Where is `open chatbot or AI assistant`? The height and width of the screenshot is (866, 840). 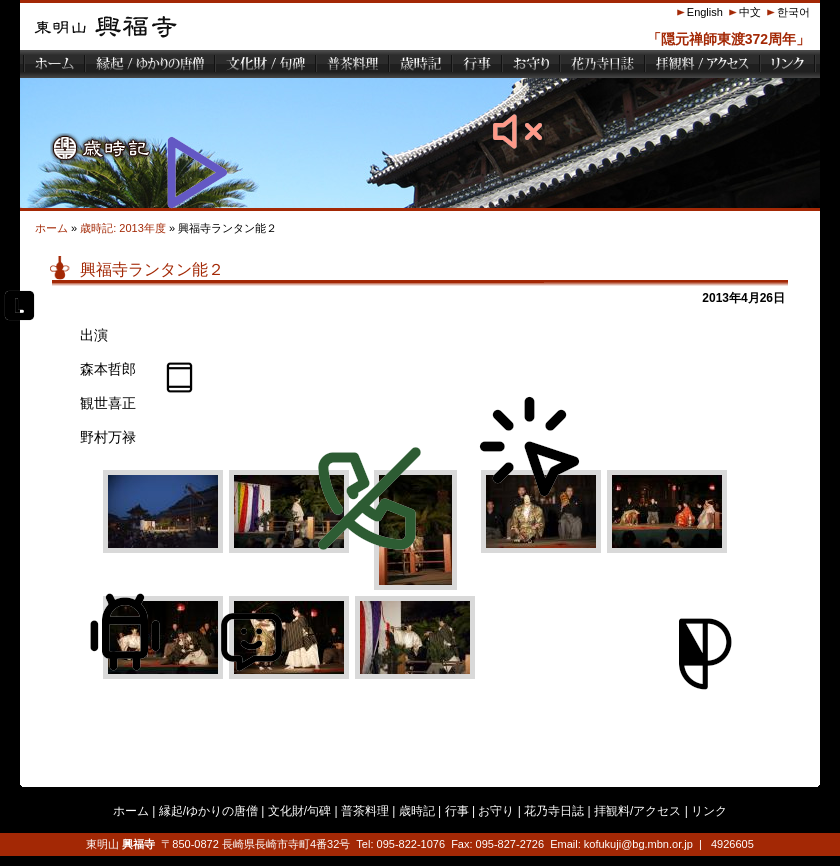
open chatbot or AI assistant is located at coordinates (251, 640).